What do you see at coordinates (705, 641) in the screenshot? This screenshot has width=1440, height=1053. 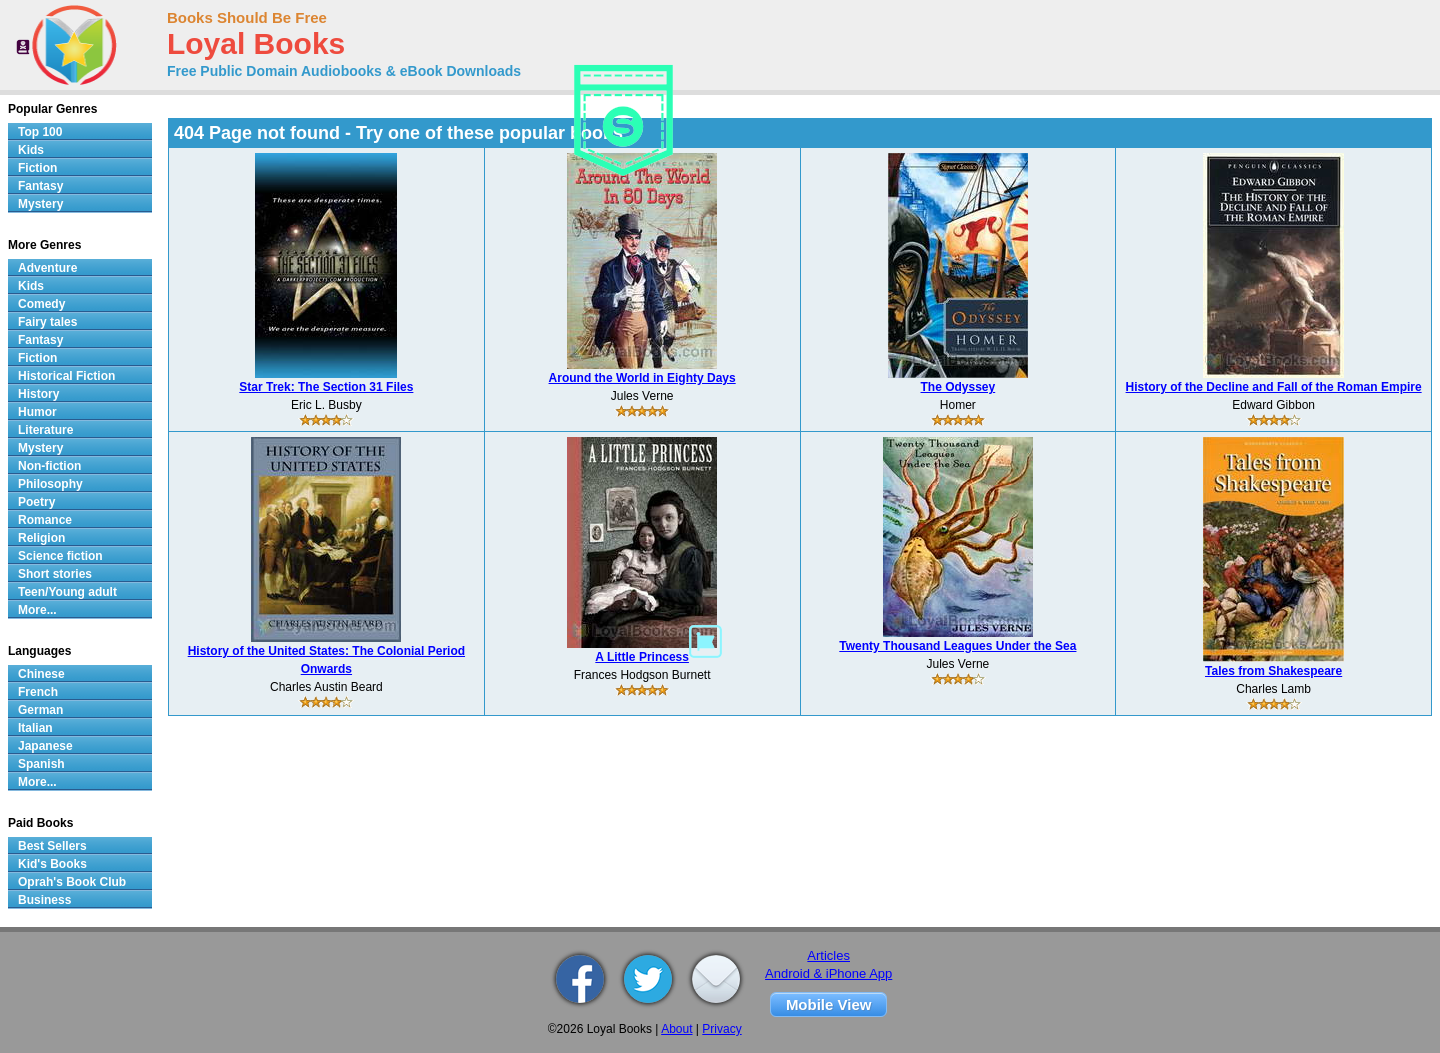 I see `font awesome brand logo` at bounding box center [705, 641].